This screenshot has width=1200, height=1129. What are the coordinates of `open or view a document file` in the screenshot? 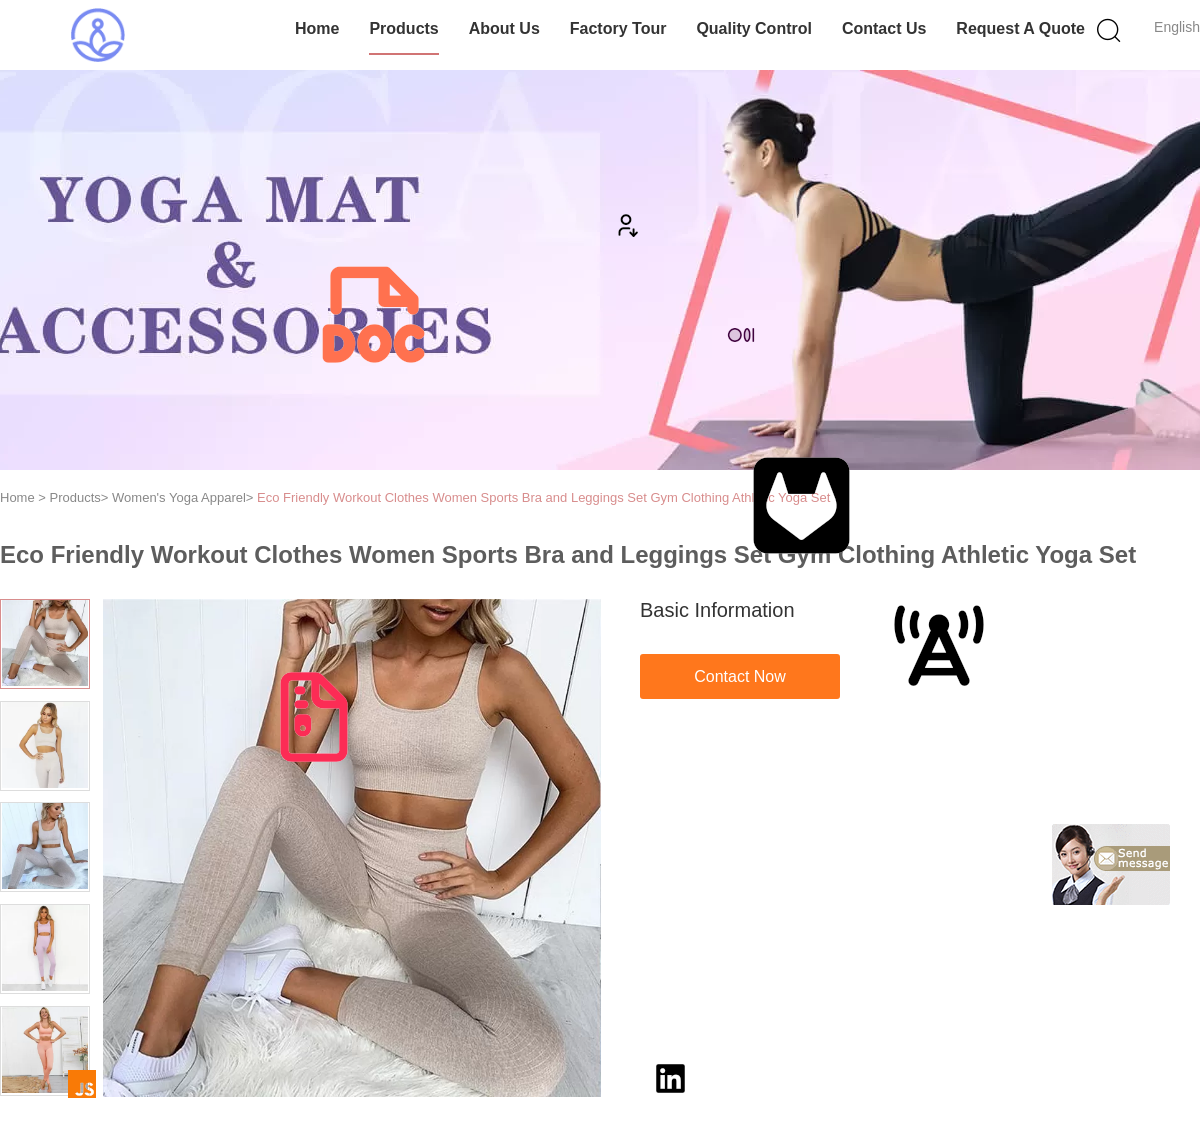 It's located at (374, 318).